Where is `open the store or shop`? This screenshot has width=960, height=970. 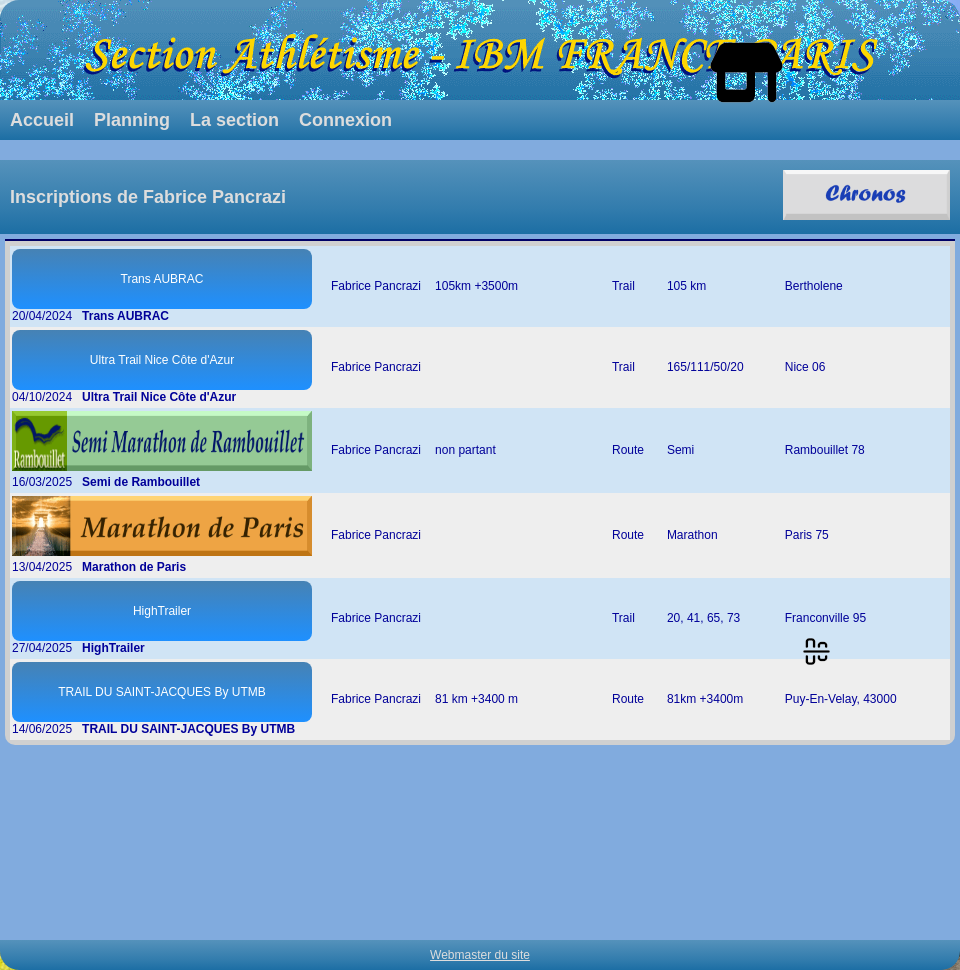
open the store or shop is located at coordinates (746, 72).